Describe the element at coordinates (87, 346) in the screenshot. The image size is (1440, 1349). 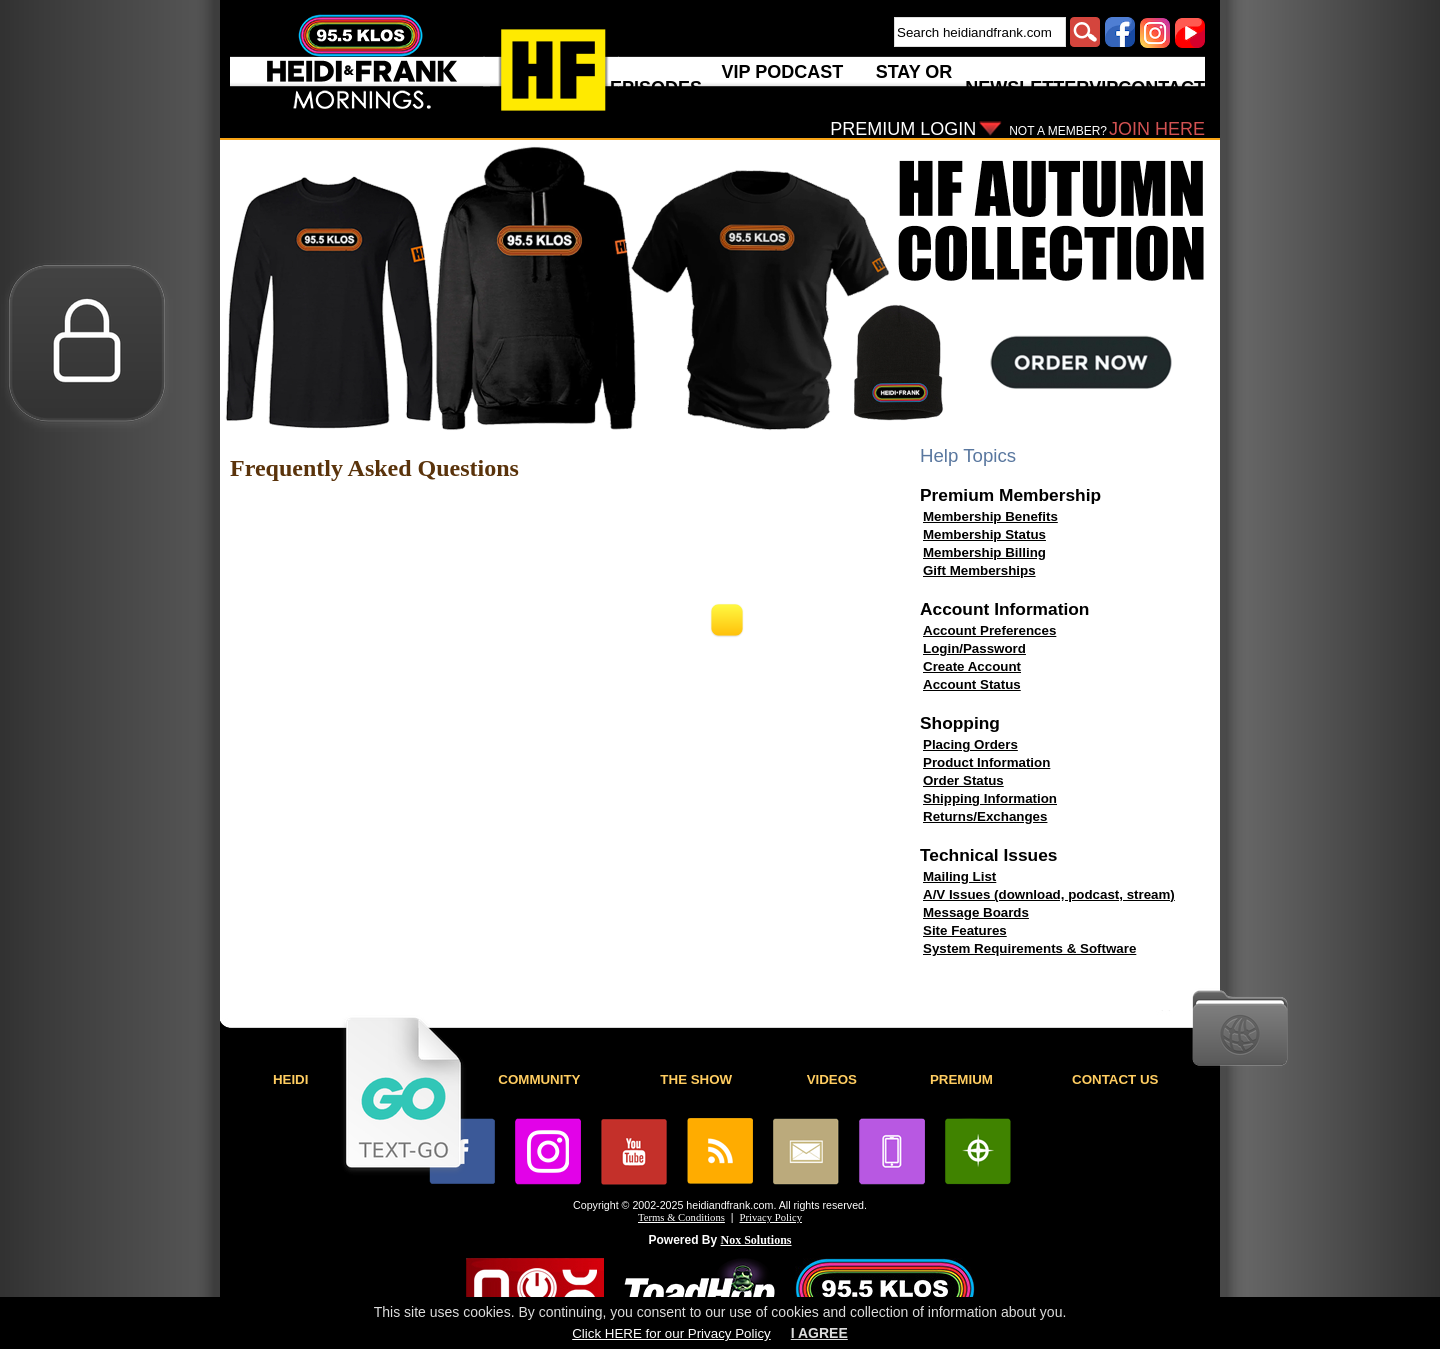
I see `access password and security settings` at that location.